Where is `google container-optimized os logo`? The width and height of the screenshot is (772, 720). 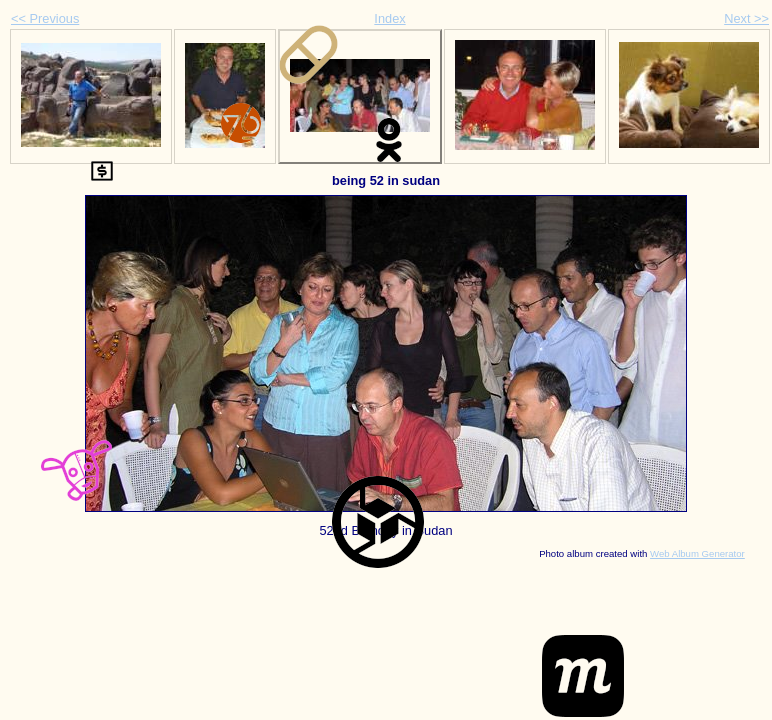
google container-optimized os logo is located at coordinates (378, 522).